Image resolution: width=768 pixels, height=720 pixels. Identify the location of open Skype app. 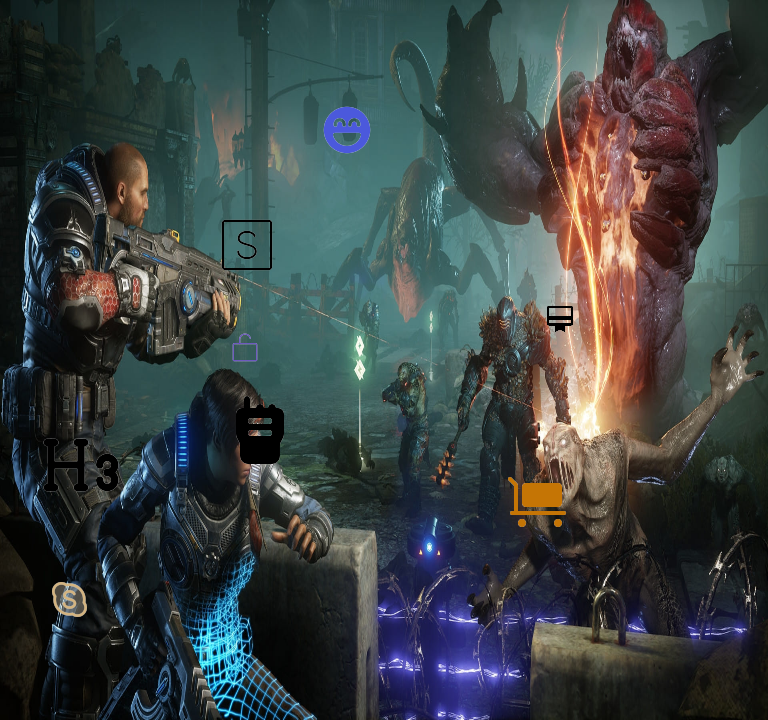
(69, 599).